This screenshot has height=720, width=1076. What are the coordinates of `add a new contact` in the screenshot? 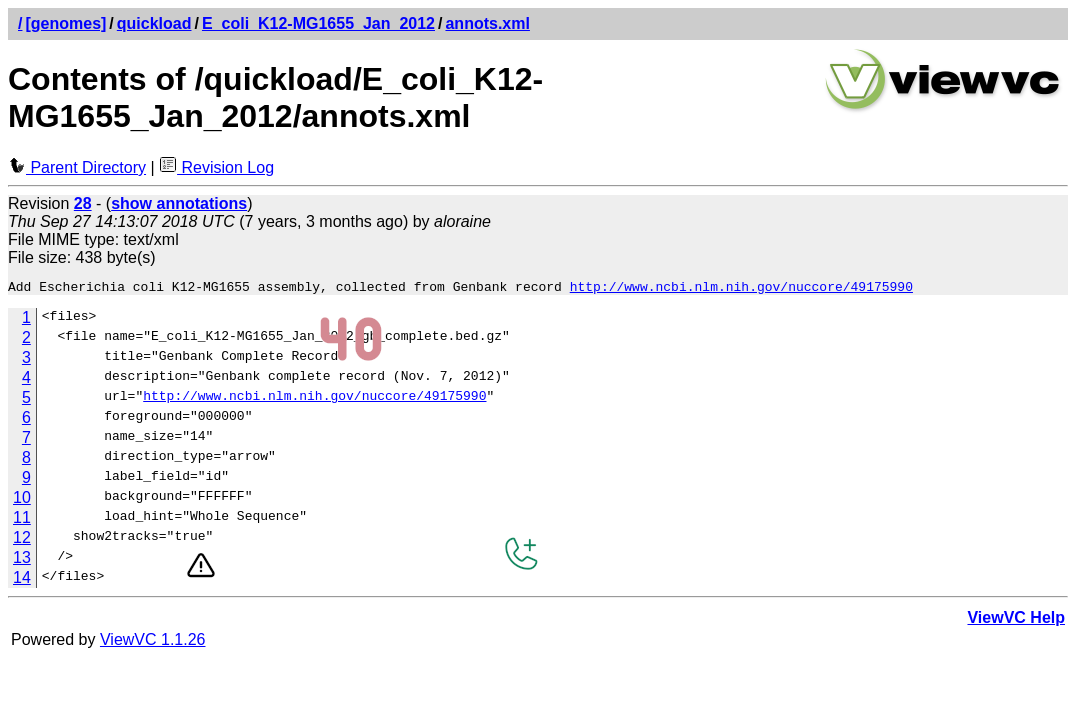 It's located at (522, 553).